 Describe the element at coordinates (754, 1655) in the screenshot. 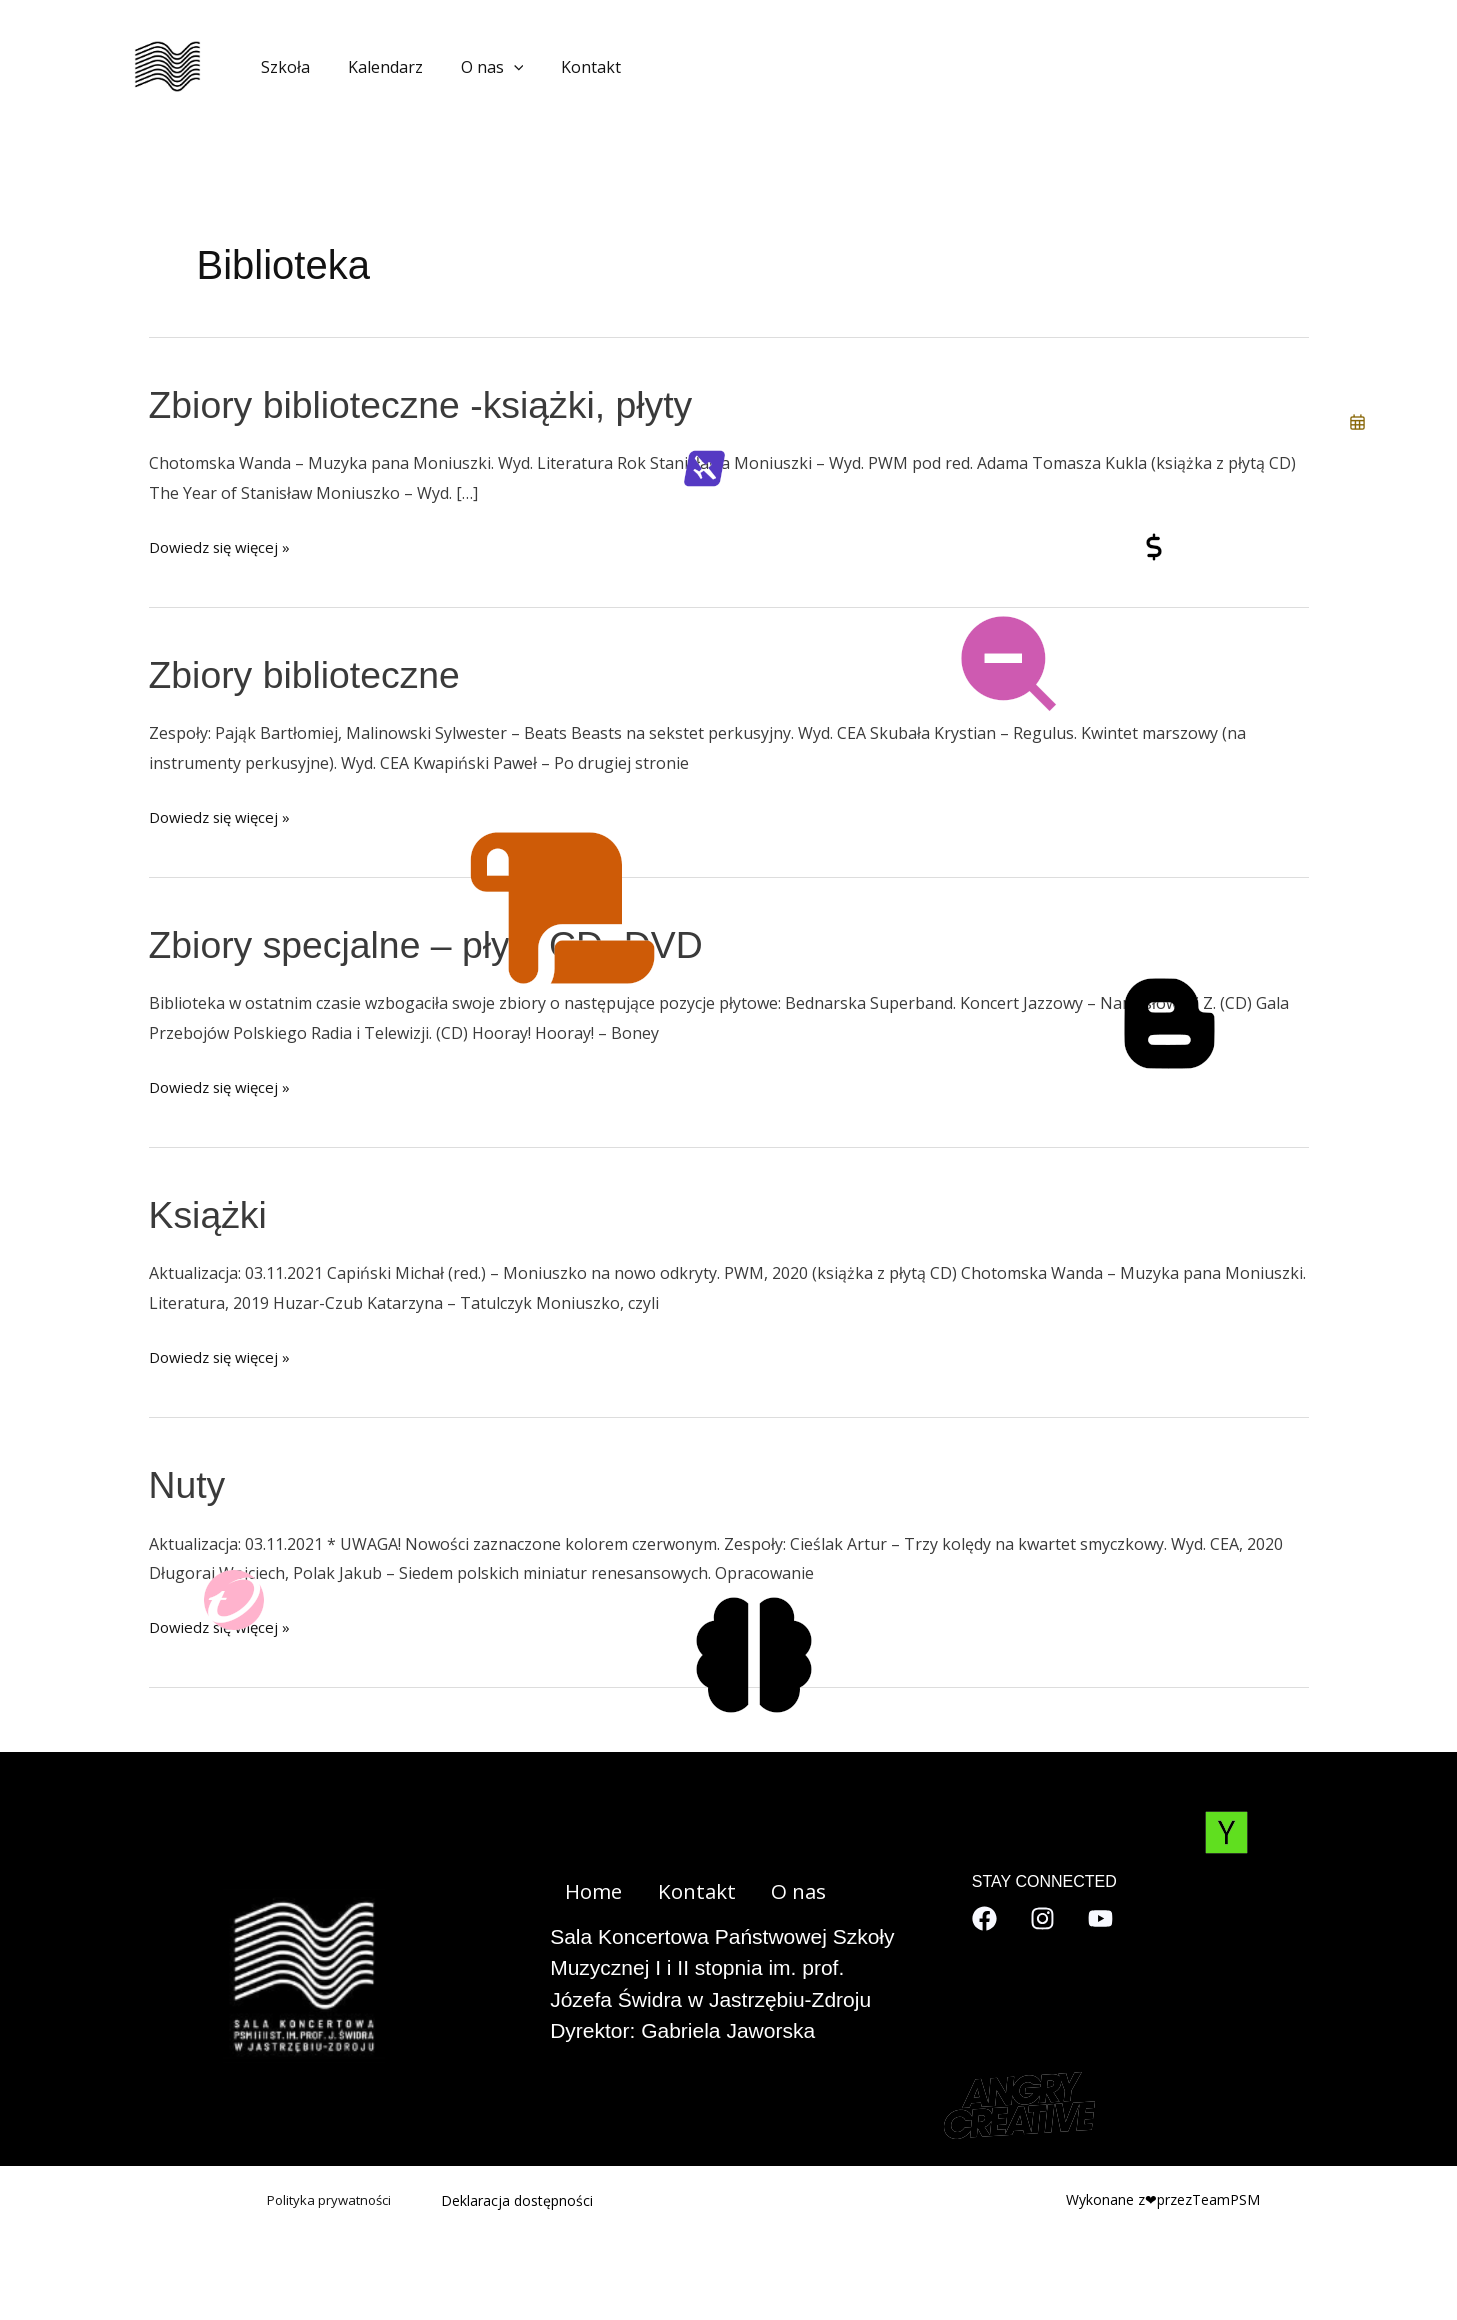

I see `access mental health or wellness features` at that location.